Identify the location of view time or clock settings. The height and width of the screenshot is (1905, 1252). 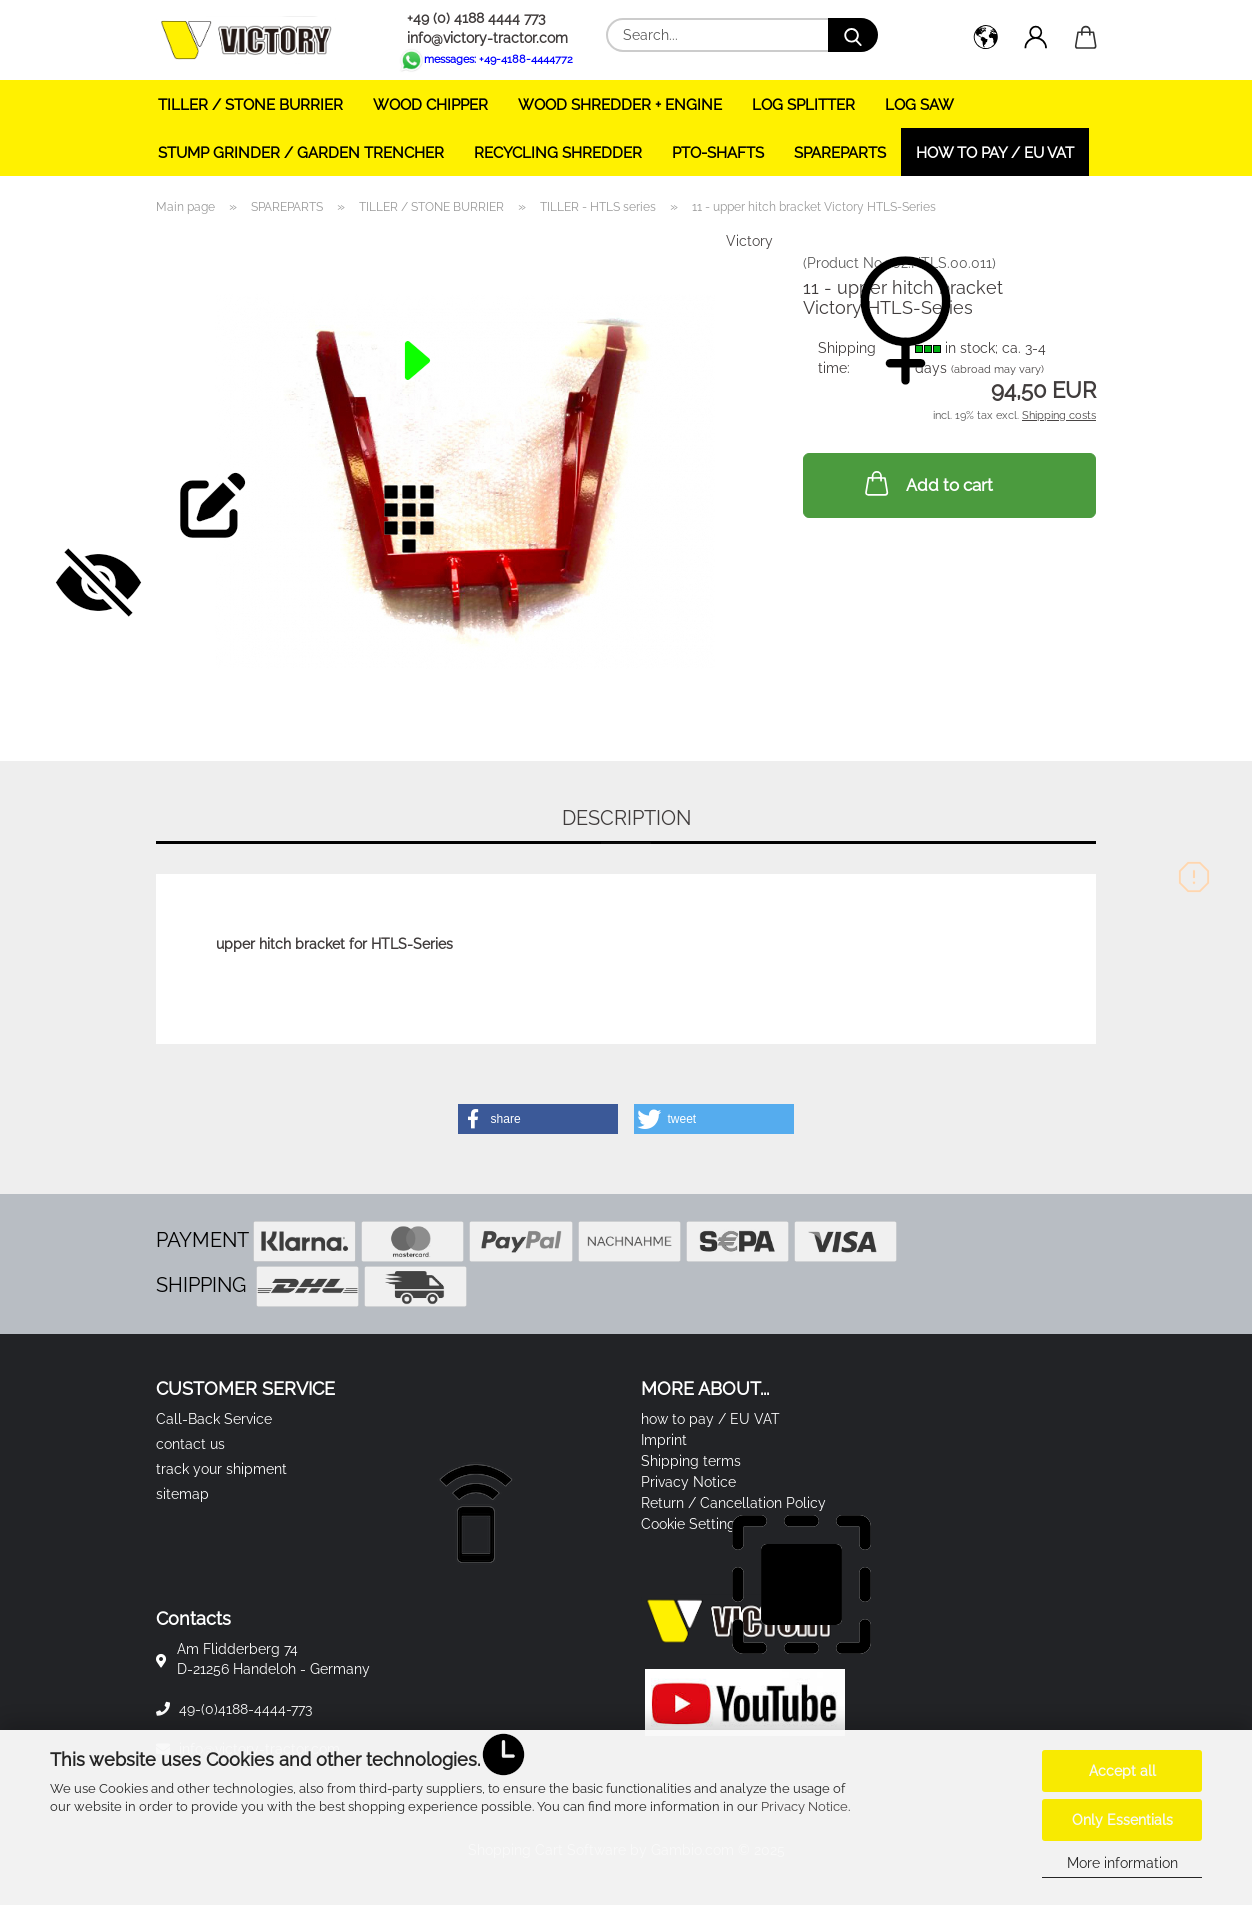
(503, 1754).